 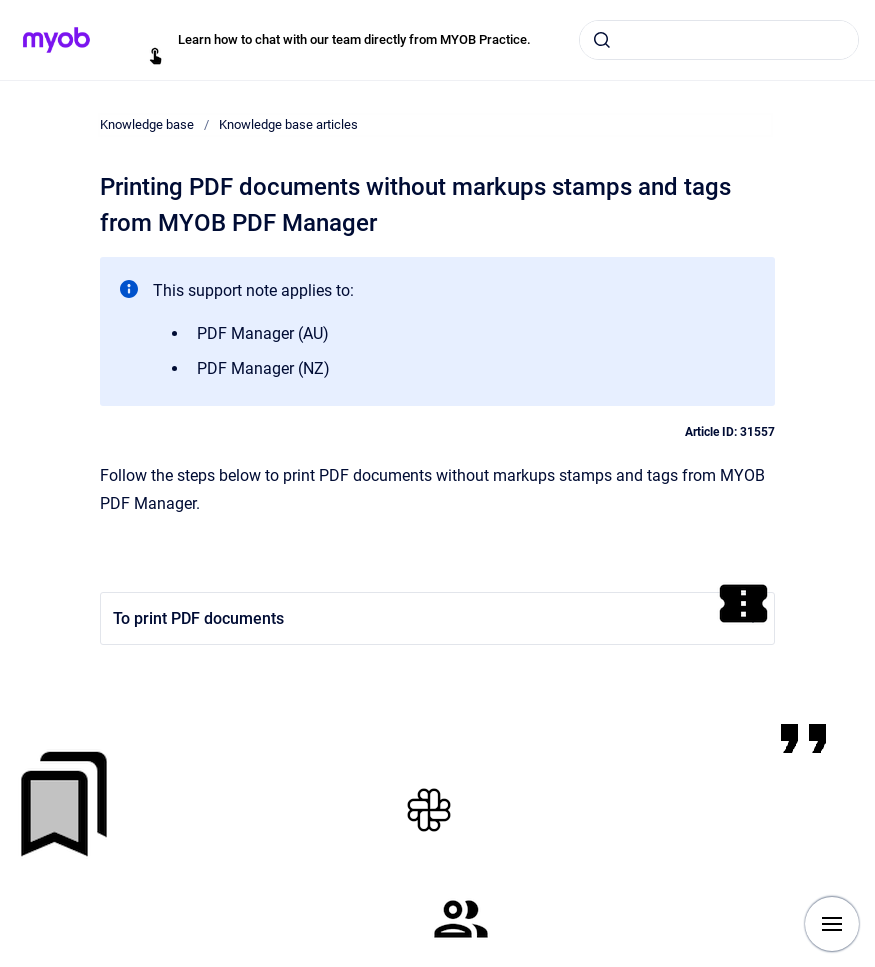 I want to click on insert a block quote, so click(x=803, y=738).